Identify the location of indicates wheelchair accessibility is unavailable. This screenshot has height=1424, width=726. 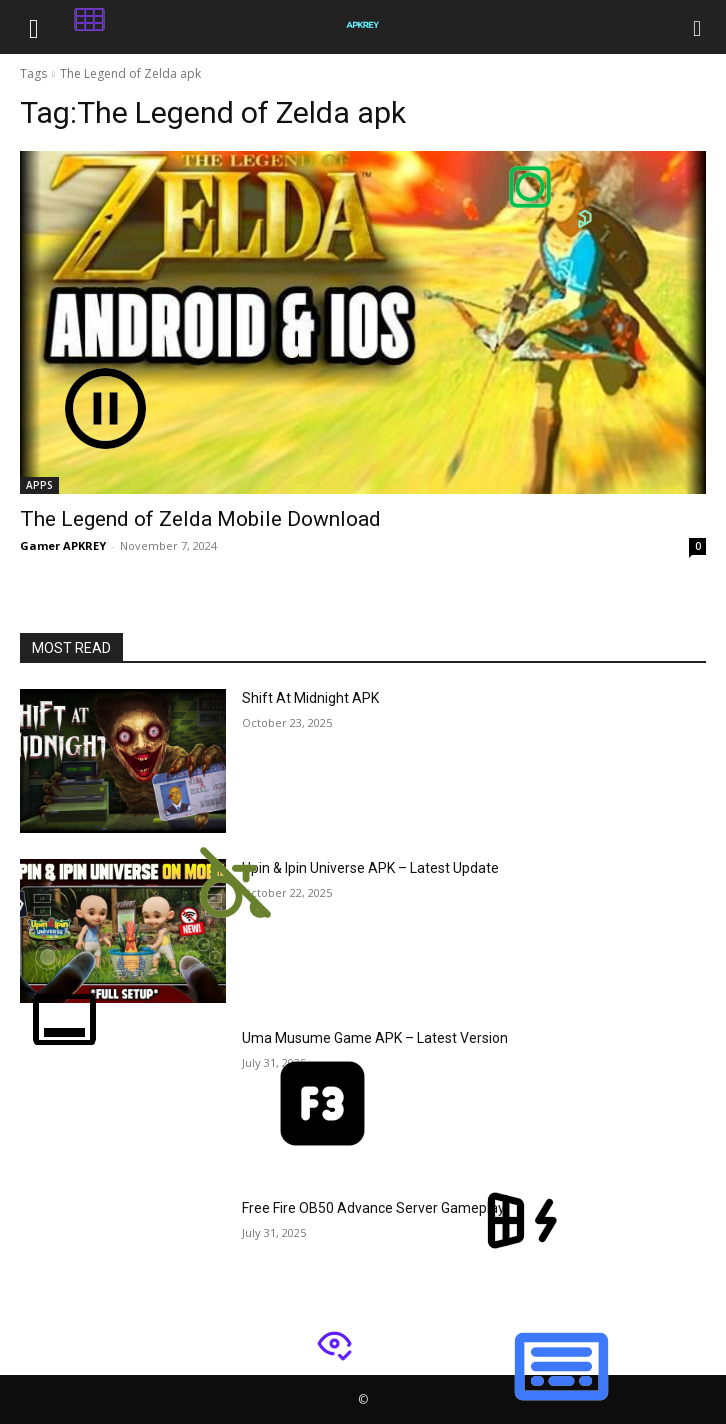
(235, 882).